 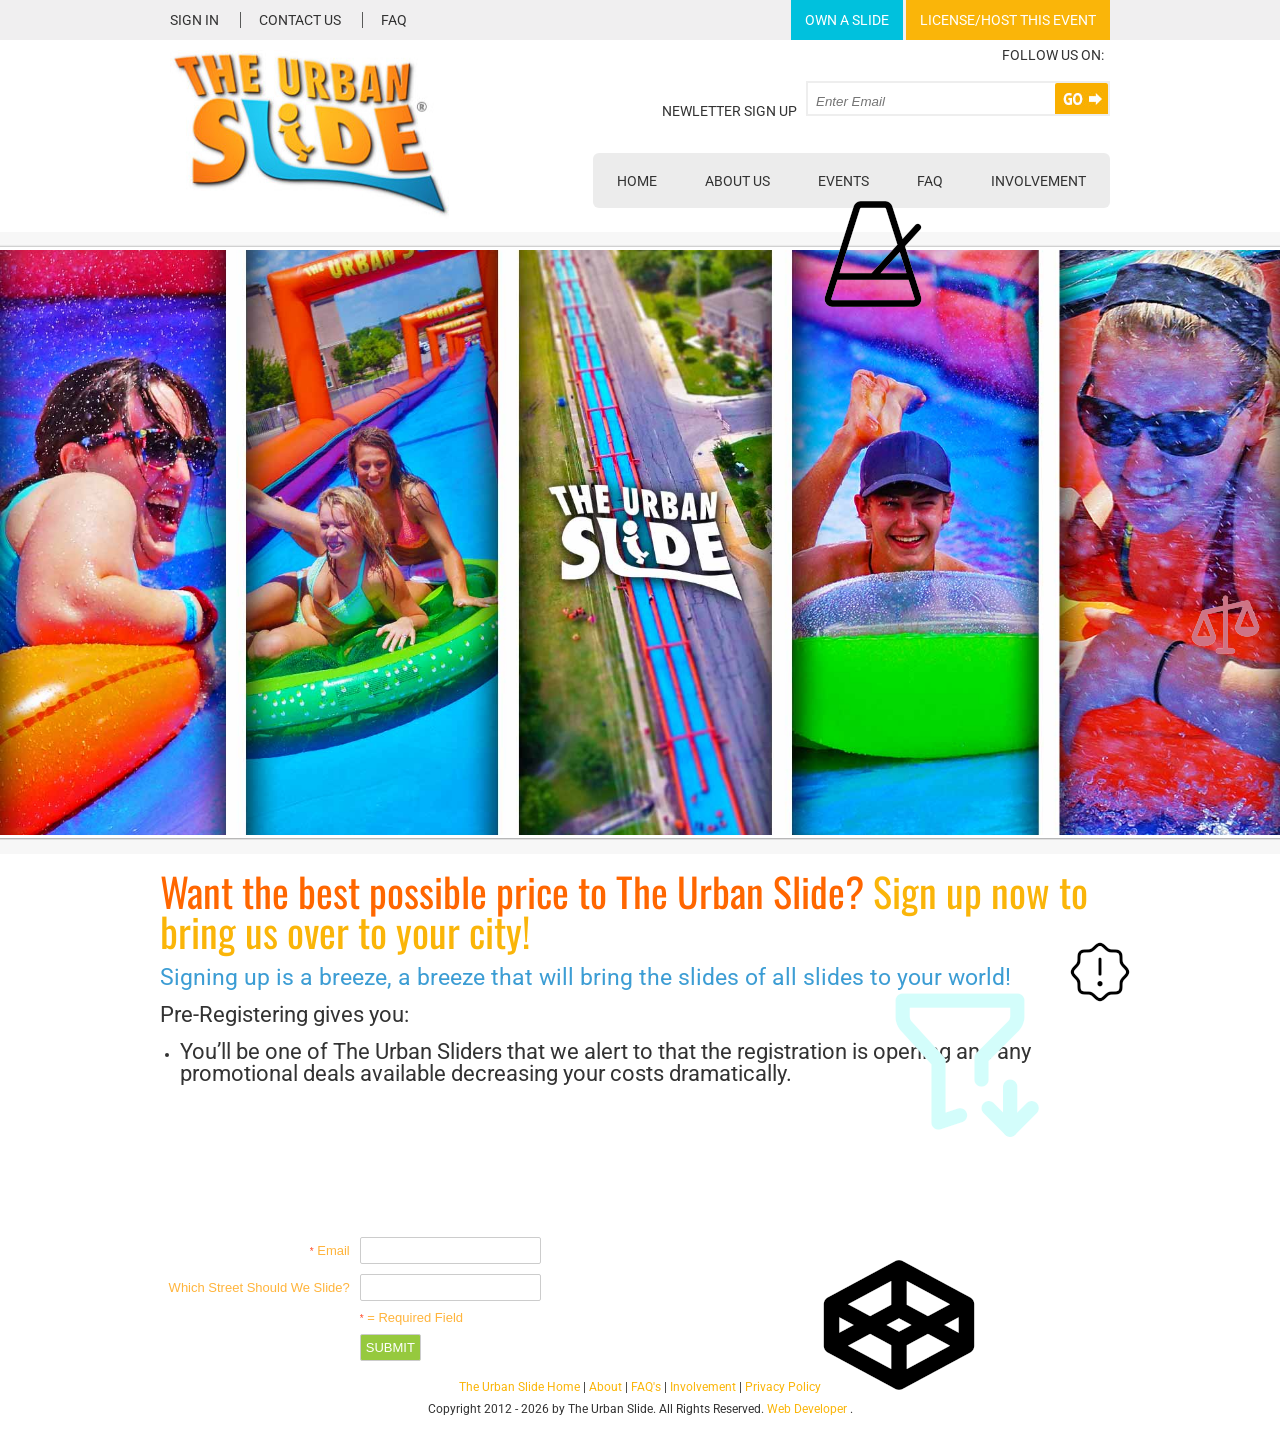 What do you see at coordinates (1225, 624) in the screenshot?
I see `compare items or options` at bounding box center [1225, 624].